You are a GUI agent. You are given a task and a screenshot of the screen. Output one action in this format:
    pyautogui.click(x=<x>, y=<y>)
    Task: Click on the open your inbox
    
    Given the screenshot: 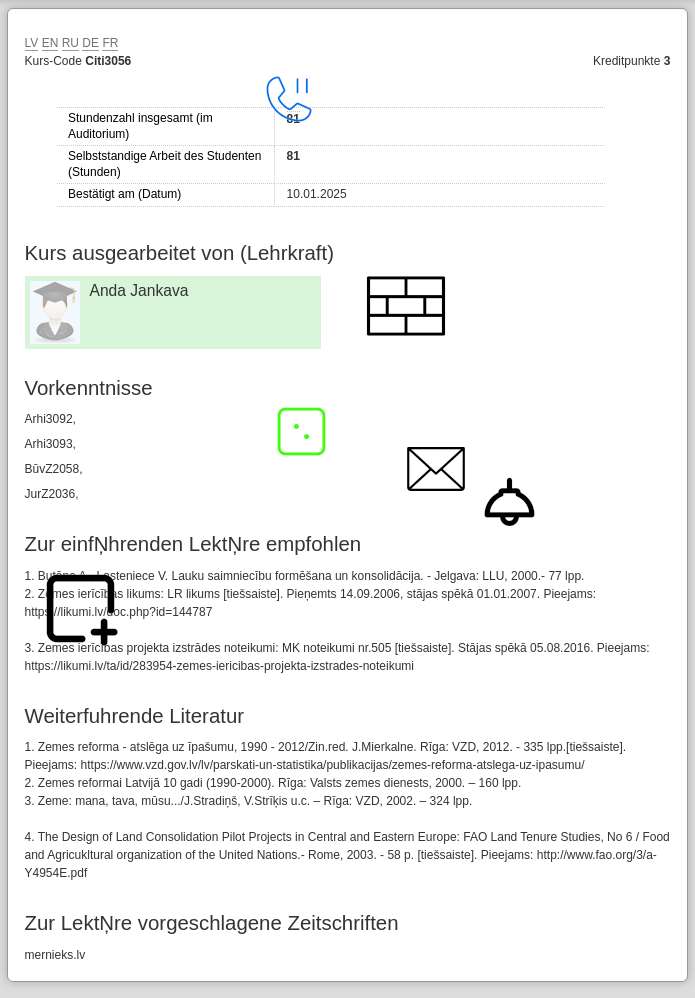 What is the action you would take?
    pyautogui.click(x=436, y=469)
    